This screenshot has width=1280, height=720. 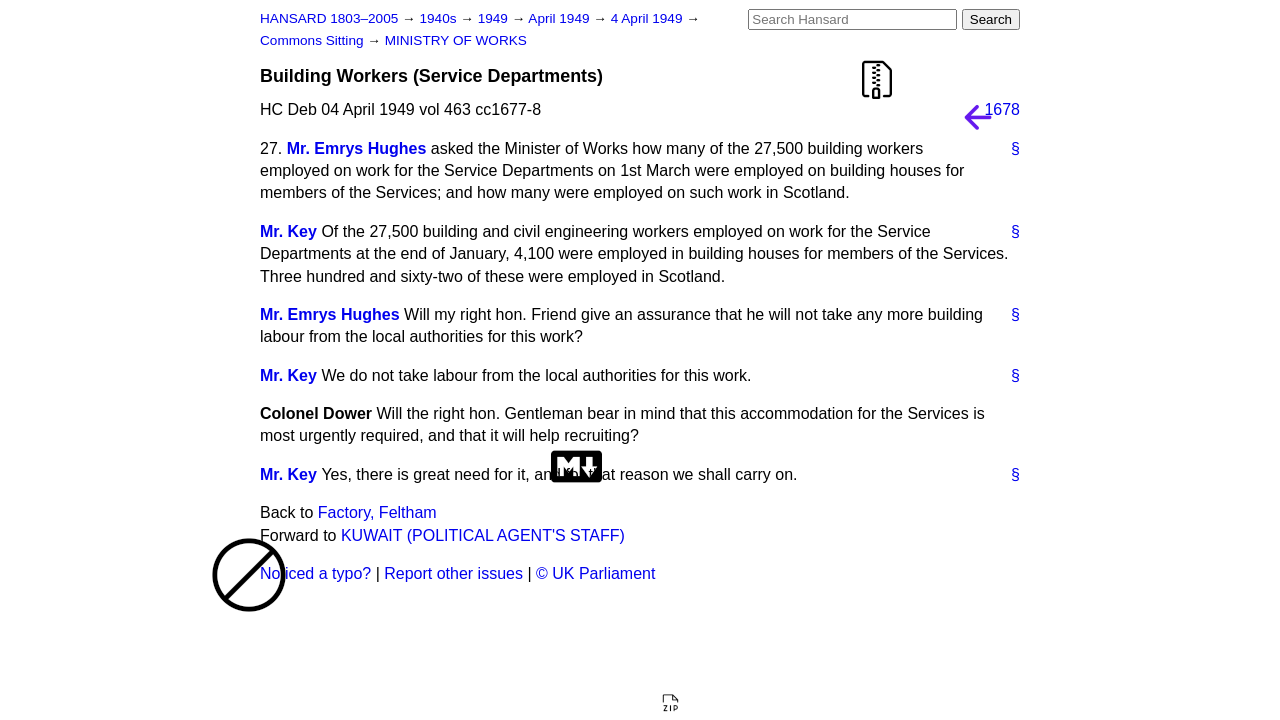 I want to click on view or open a compressed zip file, so click(x=877, y=79).